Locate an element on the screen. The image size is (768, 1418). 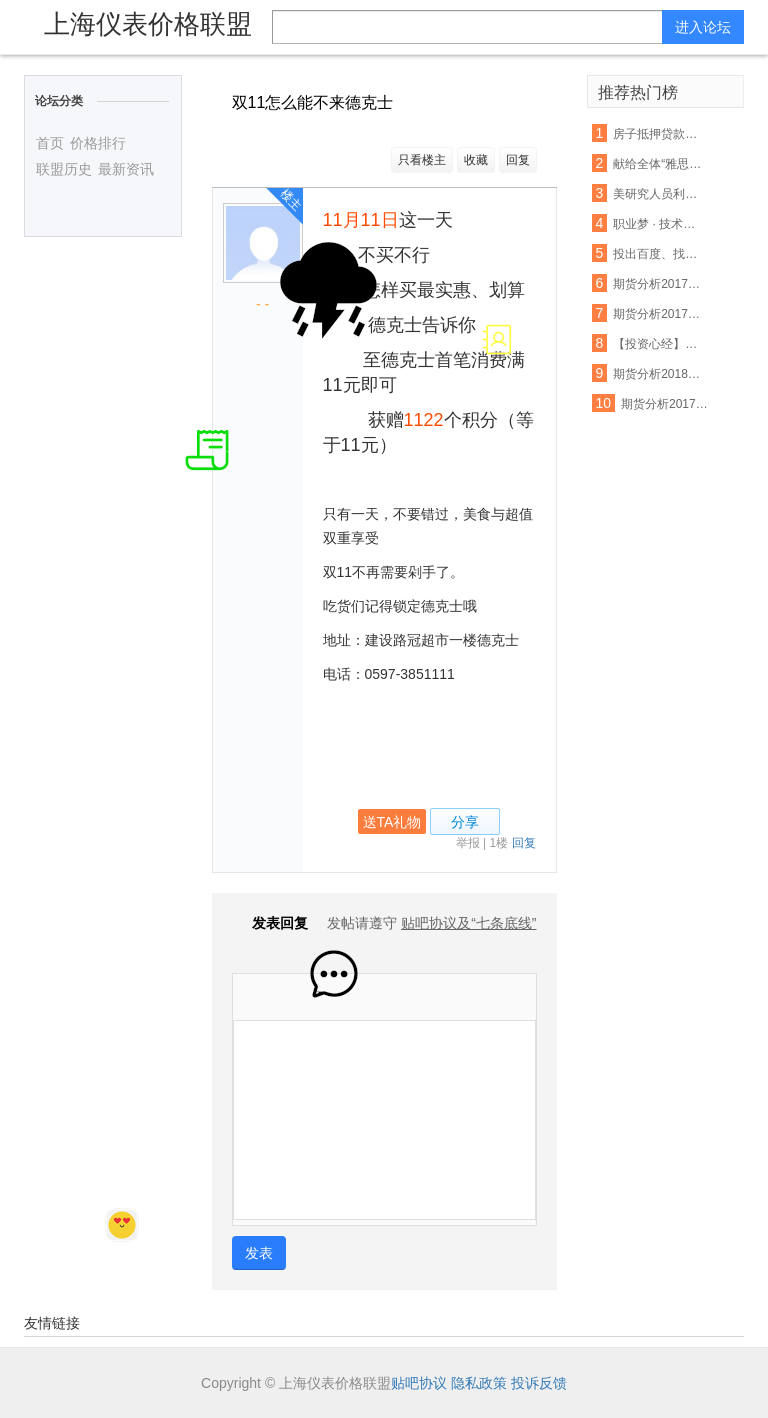
view purchase receipt or transaction history is located at coordinates (207, 450).